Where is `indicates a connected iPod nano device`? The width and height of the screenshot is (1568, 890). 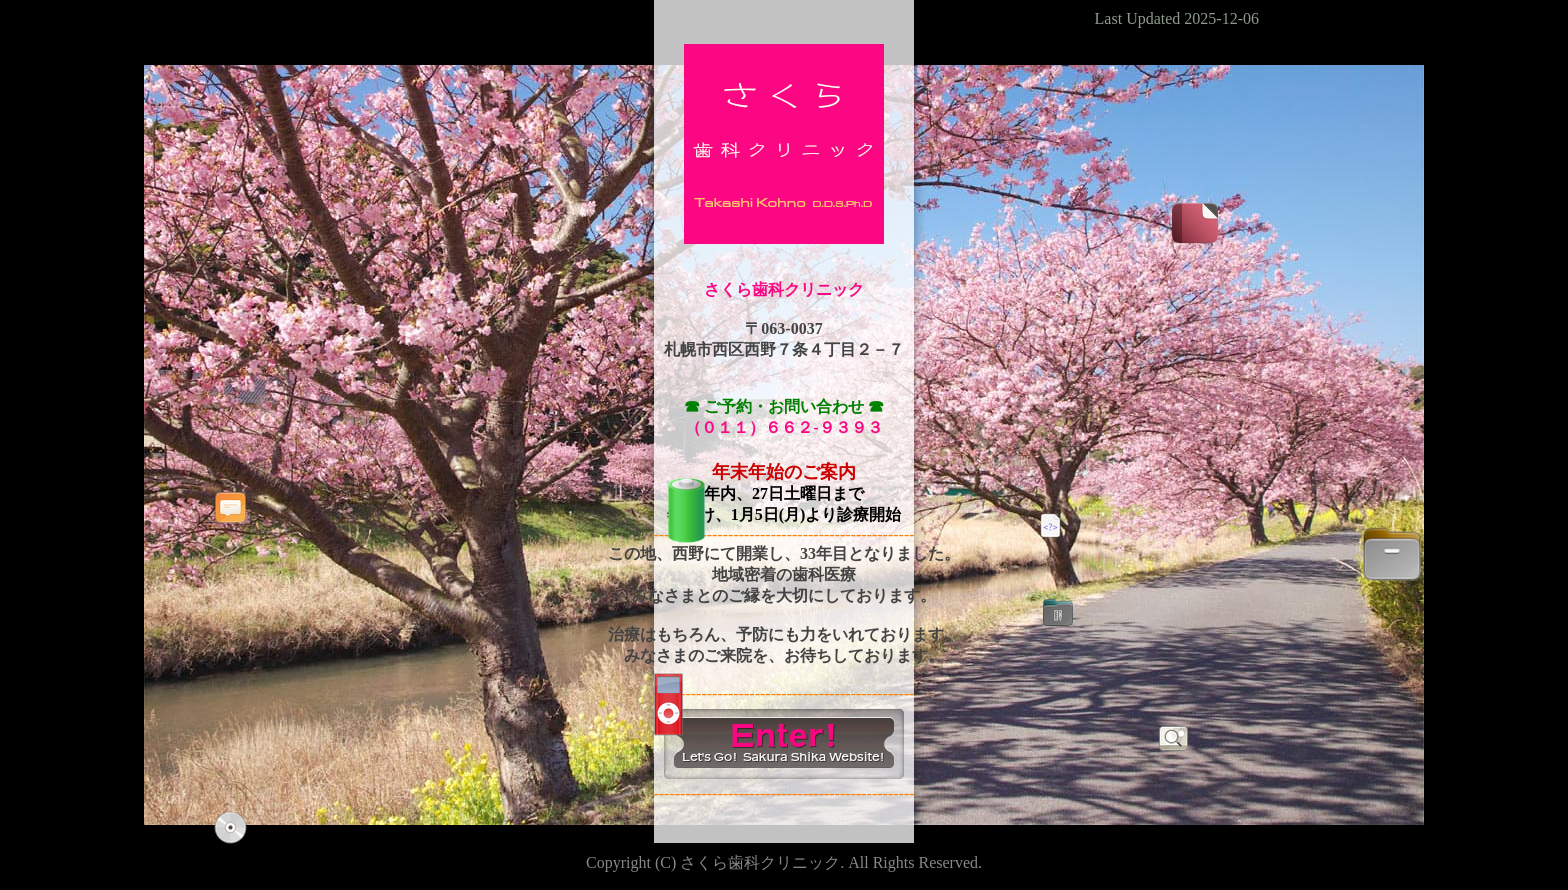 indicates a connected iPod nano device is located at coordinates (668, 704).